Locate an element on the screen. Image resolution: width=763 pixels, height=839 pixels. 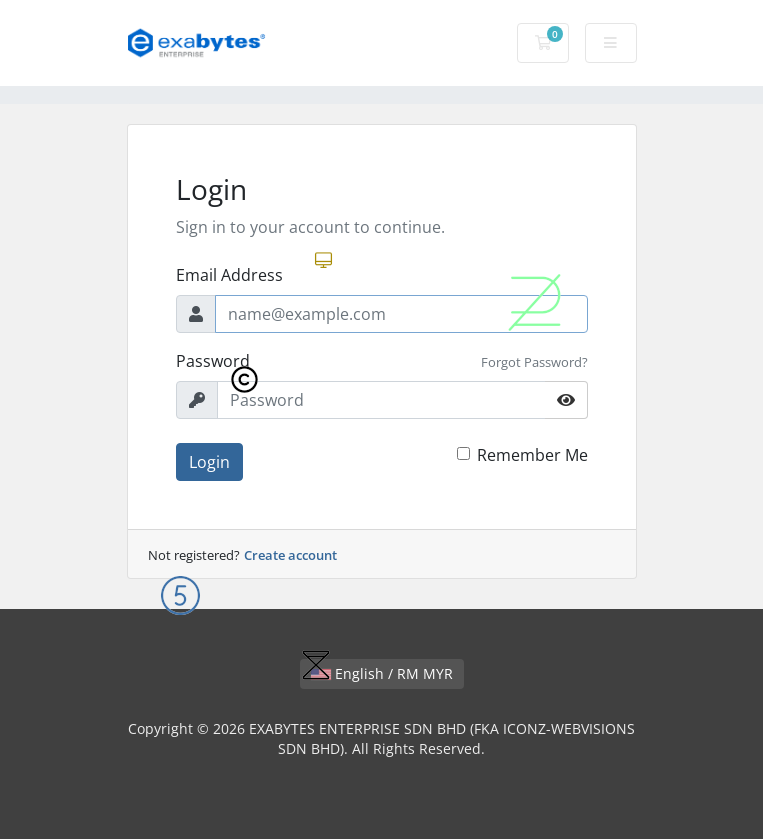
indicates step 5 in a multi-step process is located at coordinates (180, 595).